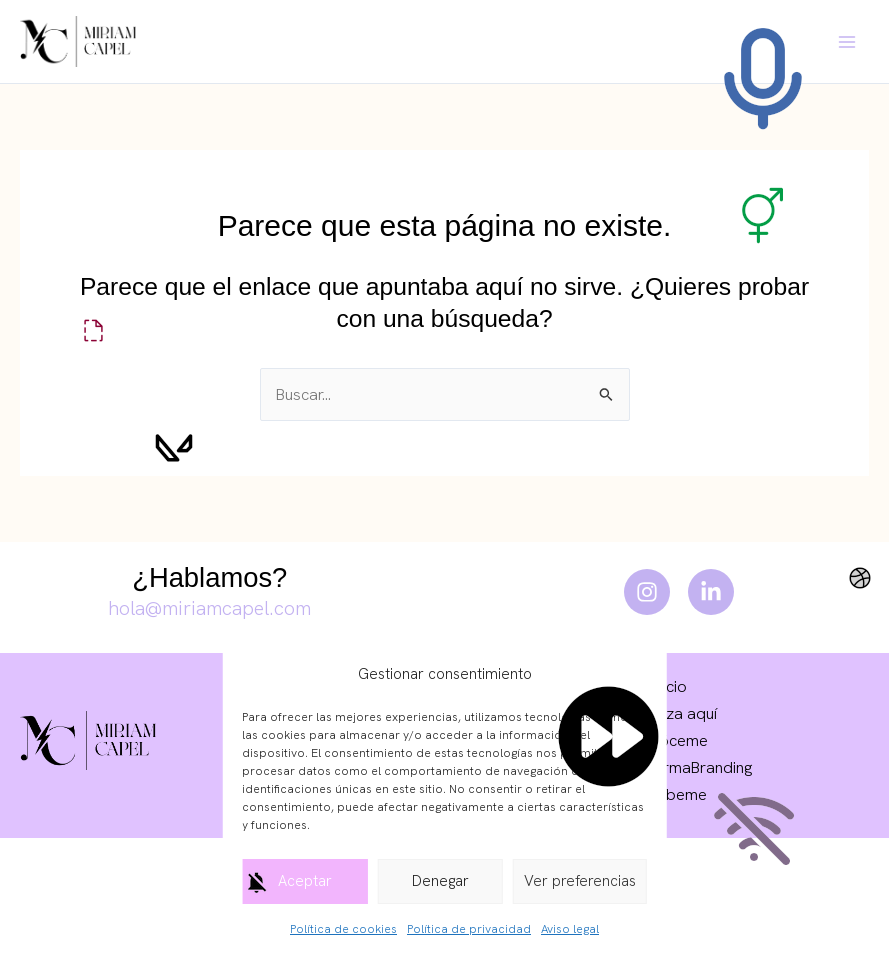 This screenshot has height=958, width=889. I want to click on skip forward in media playback, so click(608, 736).